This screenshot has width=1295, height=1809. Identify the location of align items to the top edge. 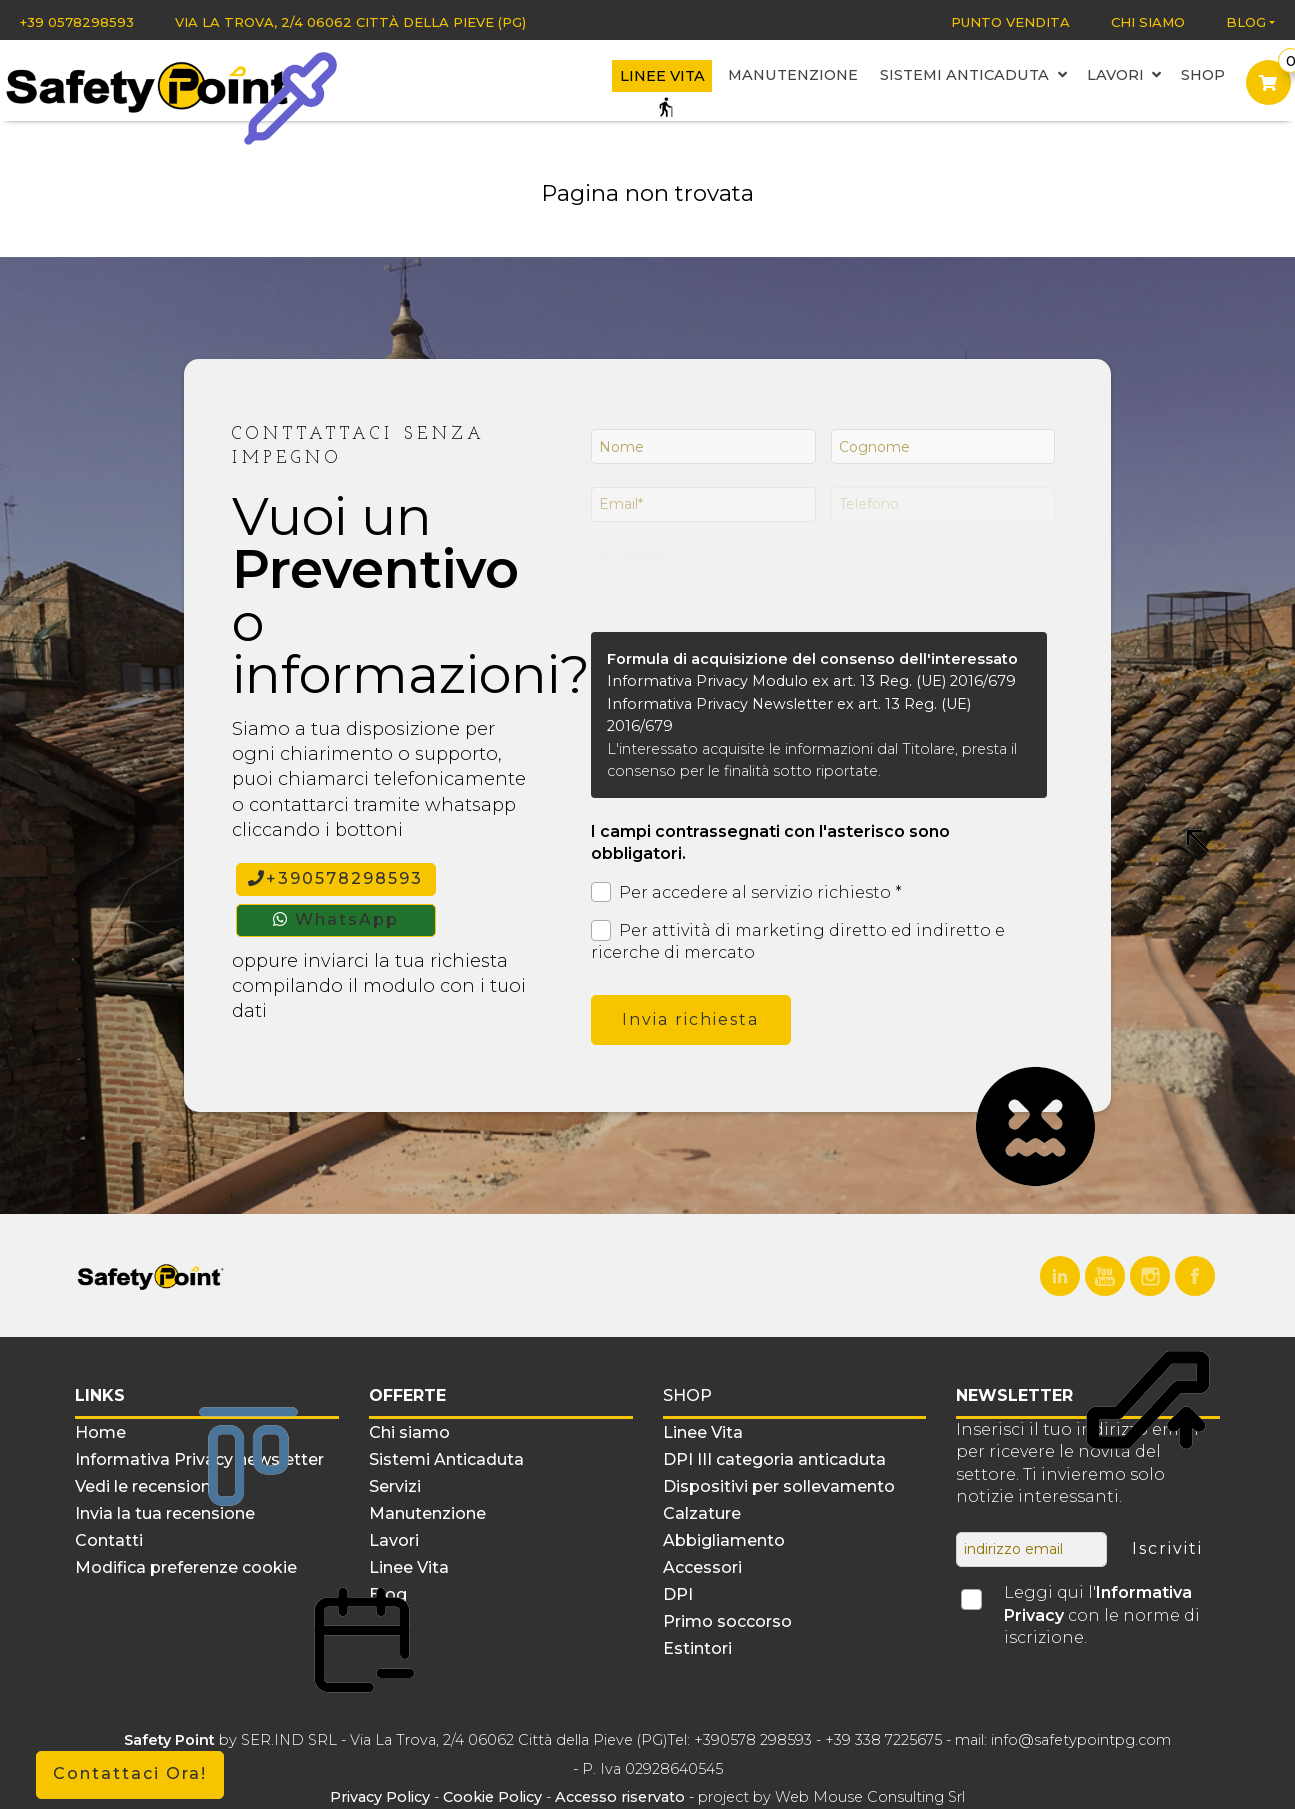
(248, 1456).